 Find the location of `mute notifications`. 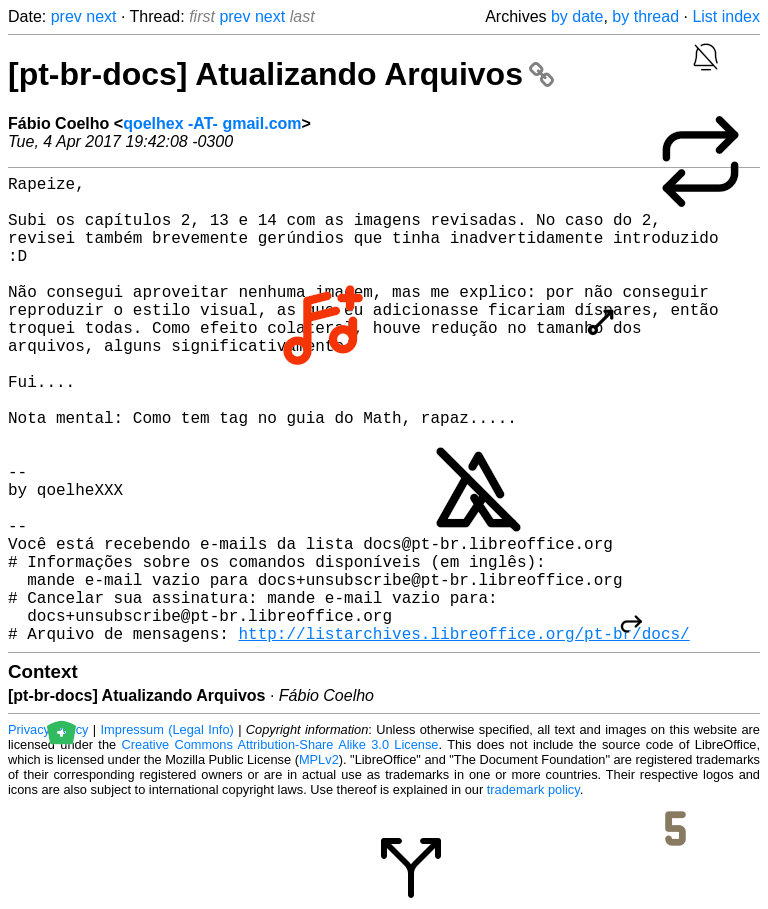

mute notifications is located at coordinates (706, 57).